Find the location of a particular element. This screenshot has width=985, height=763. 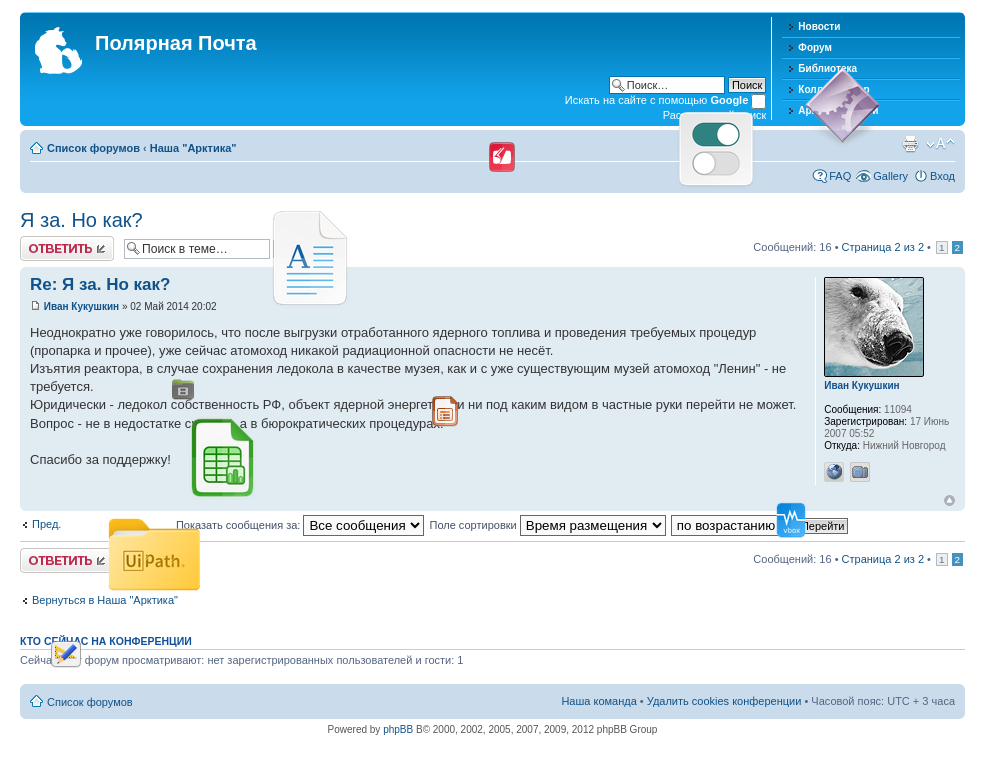

open a libreoffice calc spreadsheet file is located at coordinates (222, 457).